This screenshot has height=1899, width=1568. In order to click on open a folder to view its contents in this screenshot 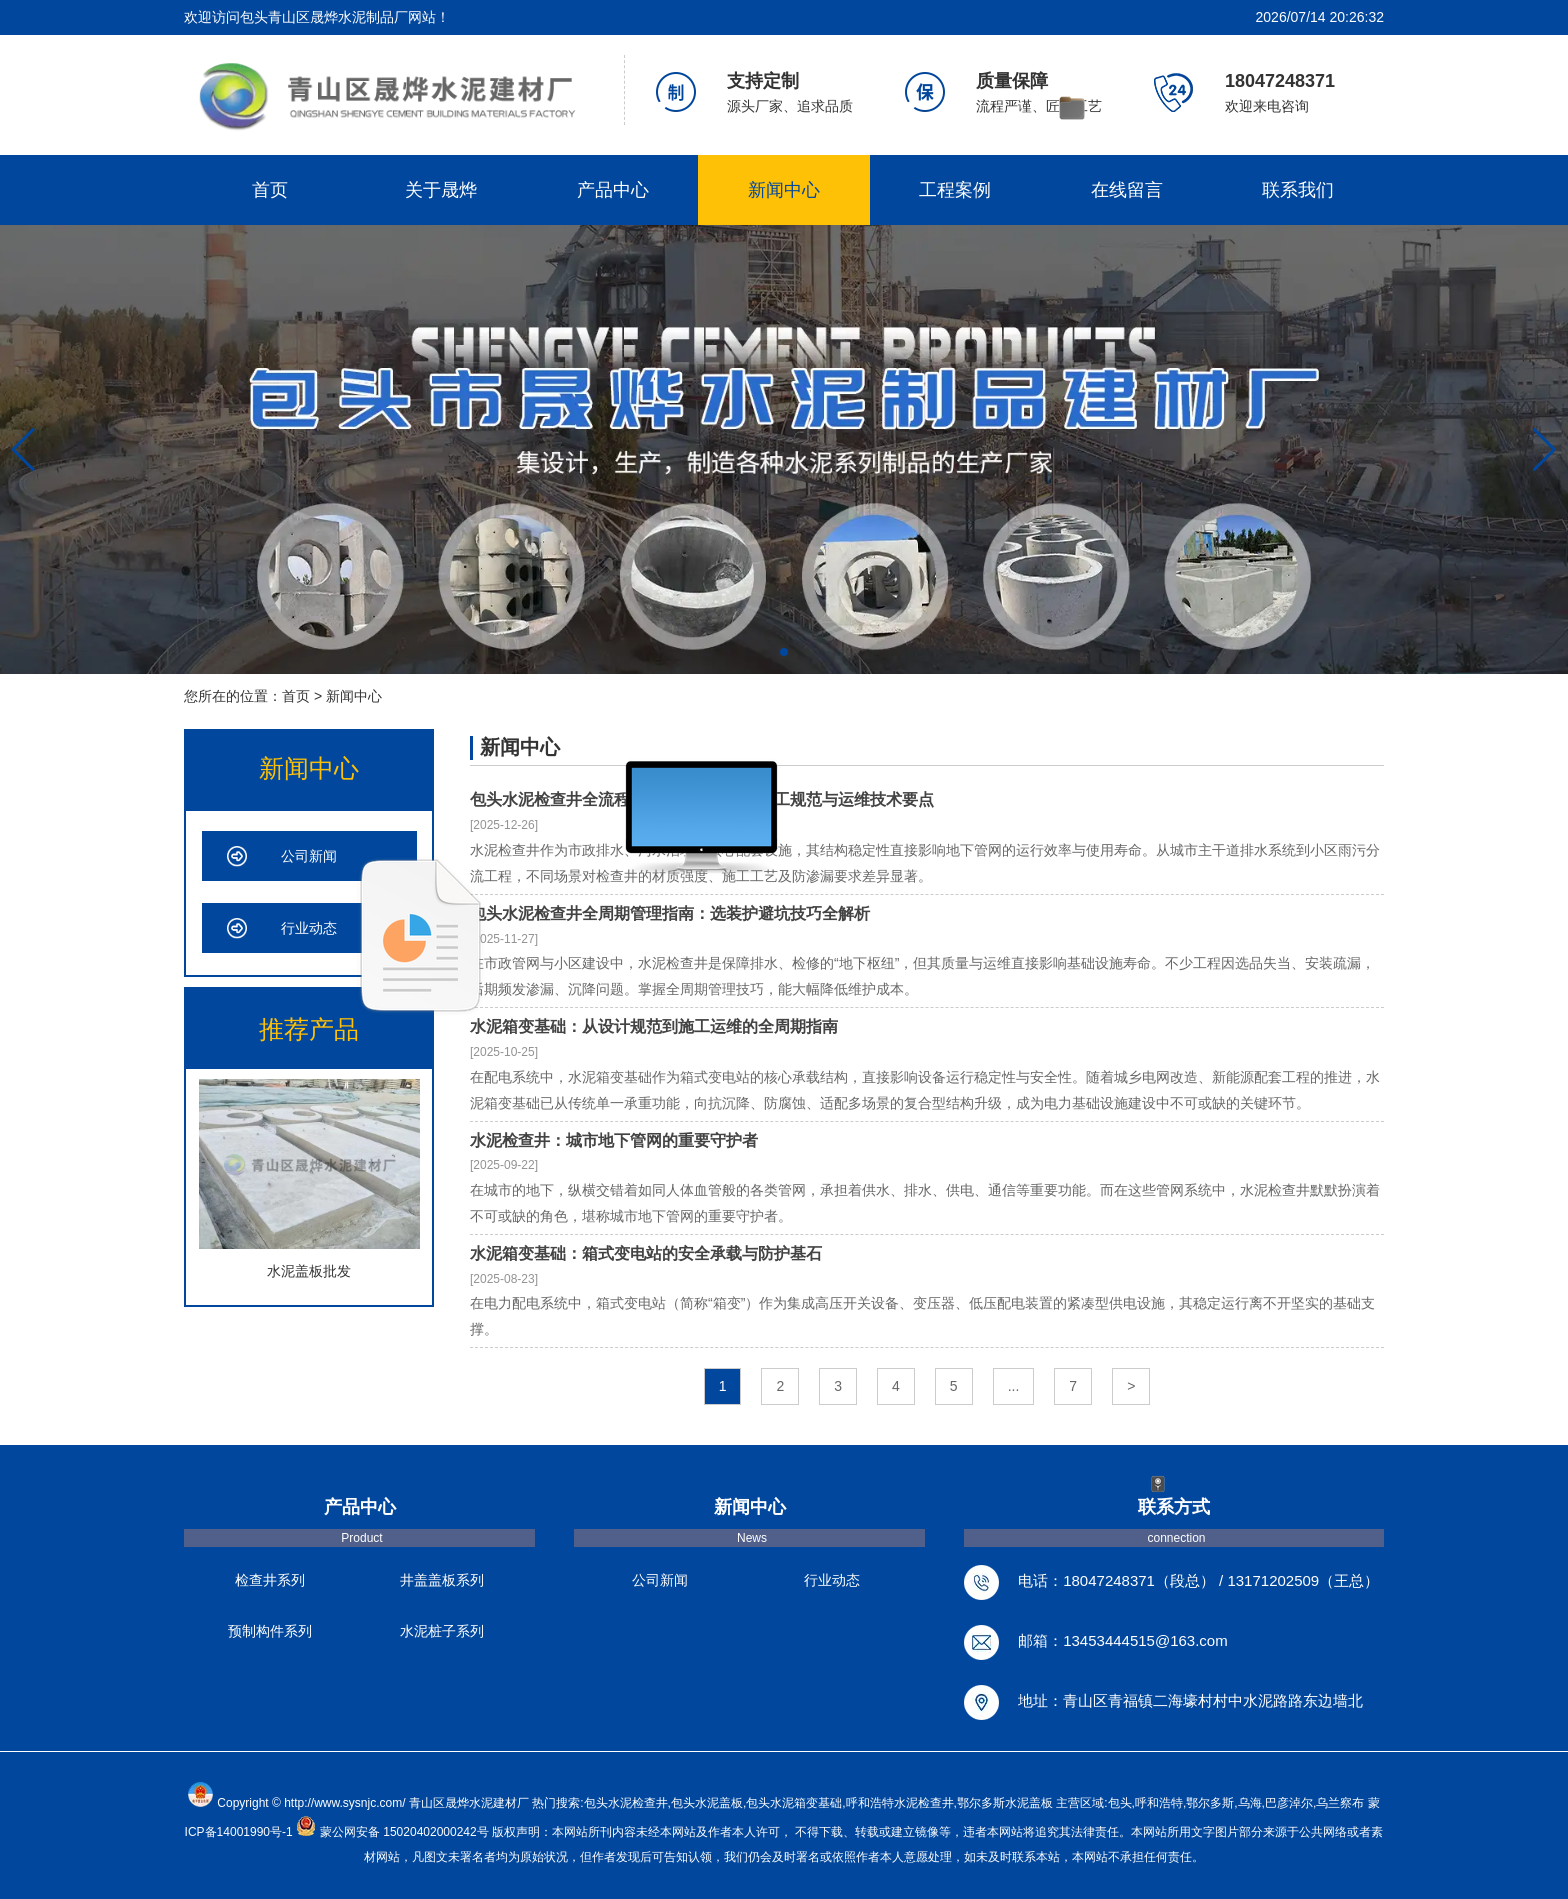, I will do `click(1072, 108)`.